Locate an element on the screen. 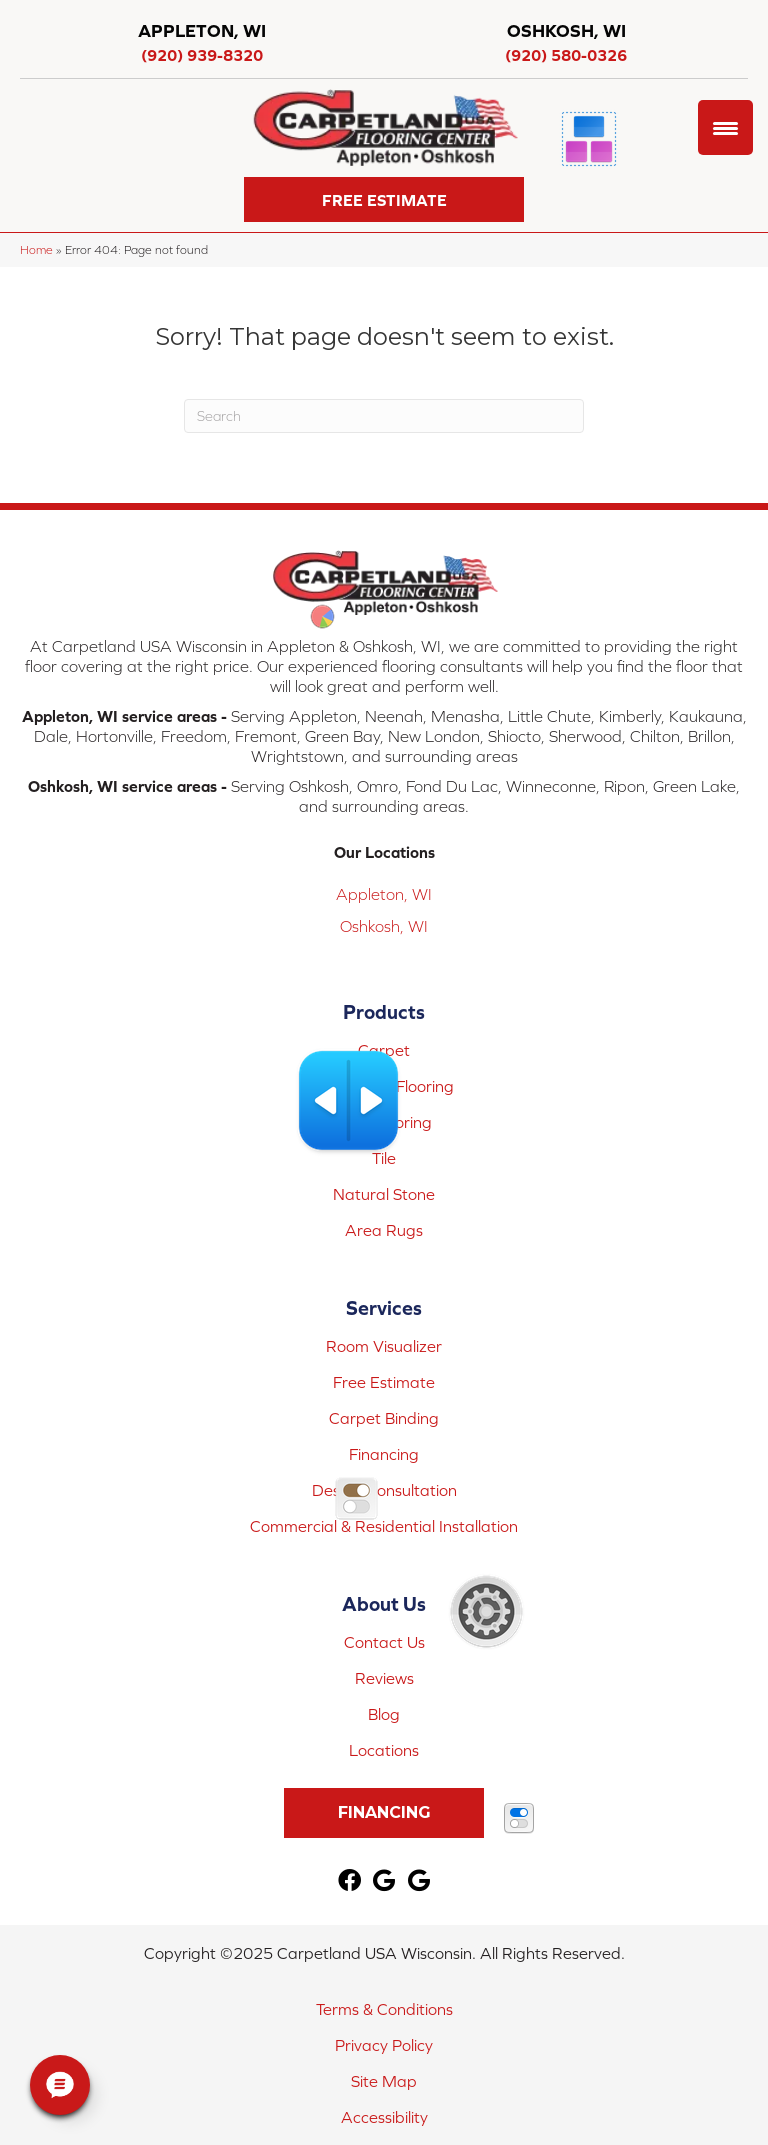 The width and height of the screenshot is (768, 2145). open system tweaks or settings customization is located at coordinates (356, 1498).